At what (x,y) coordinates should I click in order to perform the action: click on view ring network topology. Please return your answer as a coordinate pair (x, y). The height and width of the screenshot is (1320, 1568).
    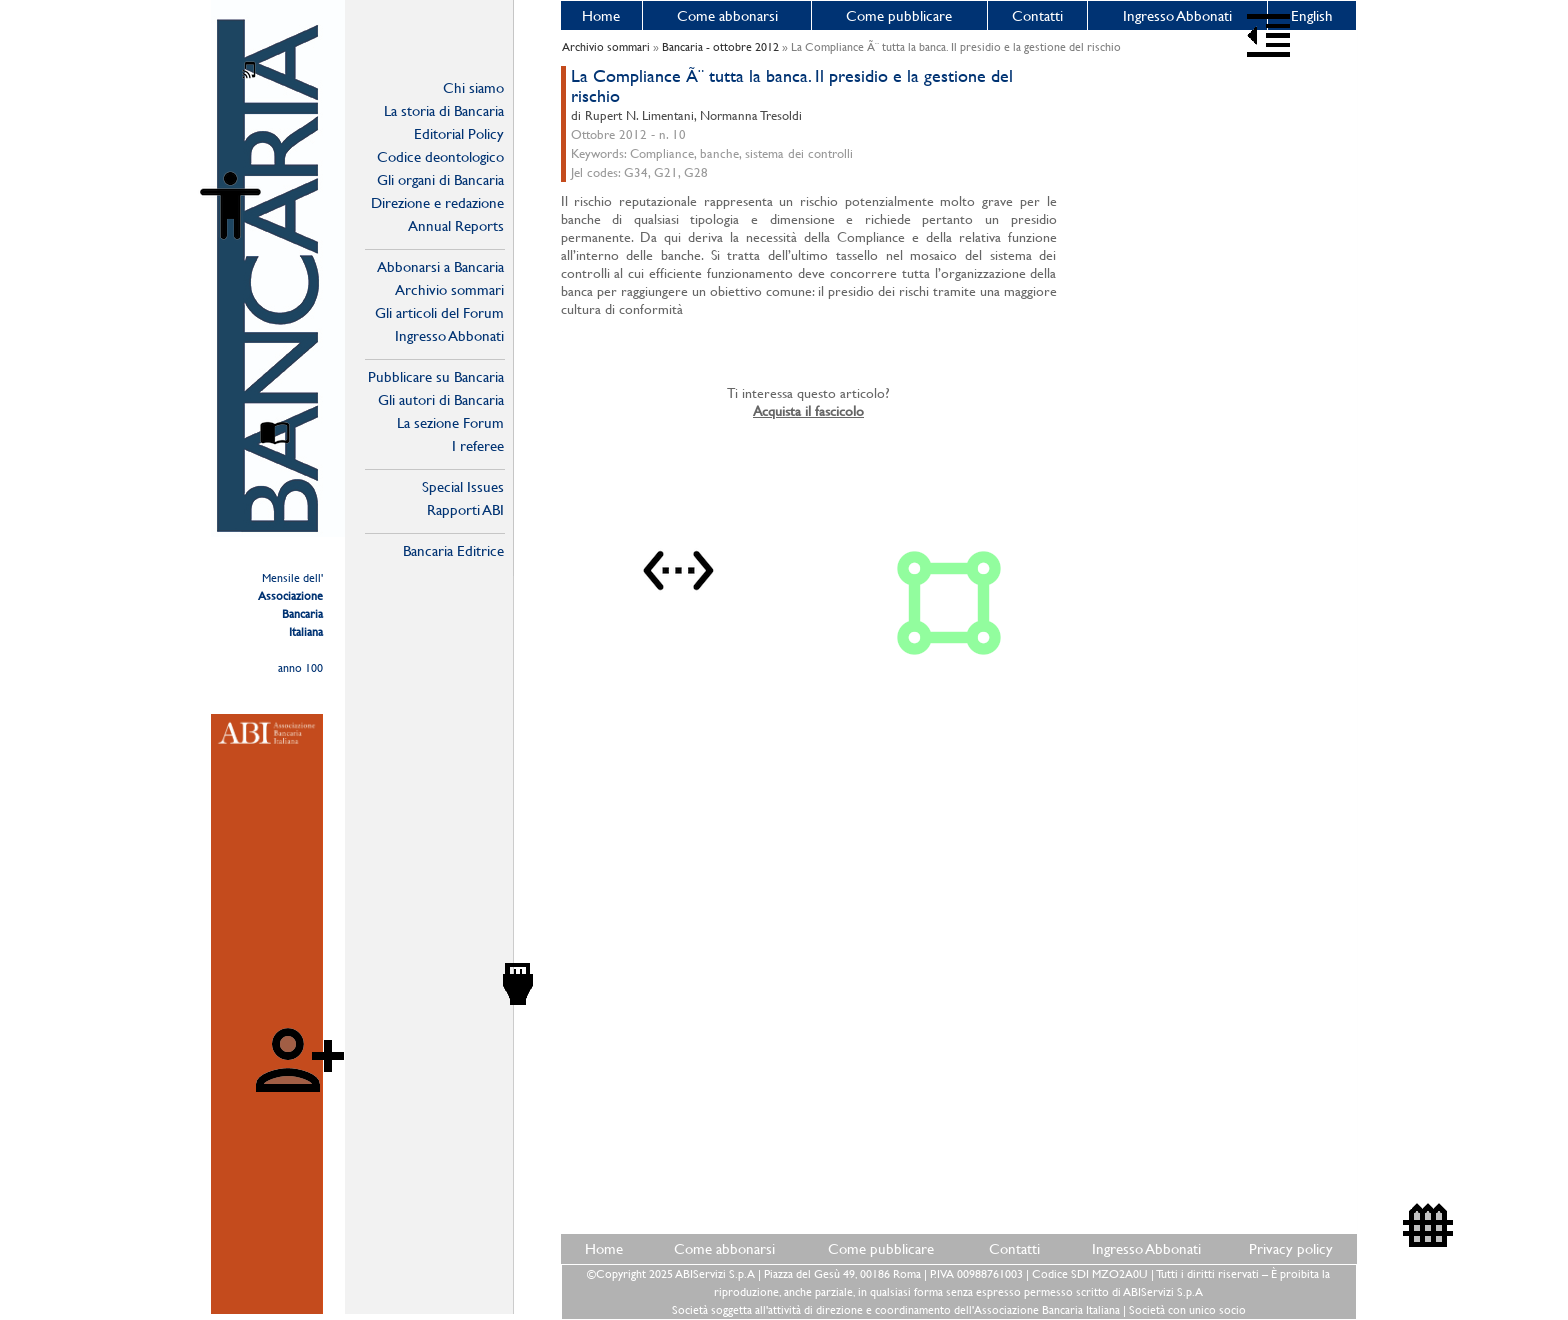
    Looking at the image, I should click on (949, 603).